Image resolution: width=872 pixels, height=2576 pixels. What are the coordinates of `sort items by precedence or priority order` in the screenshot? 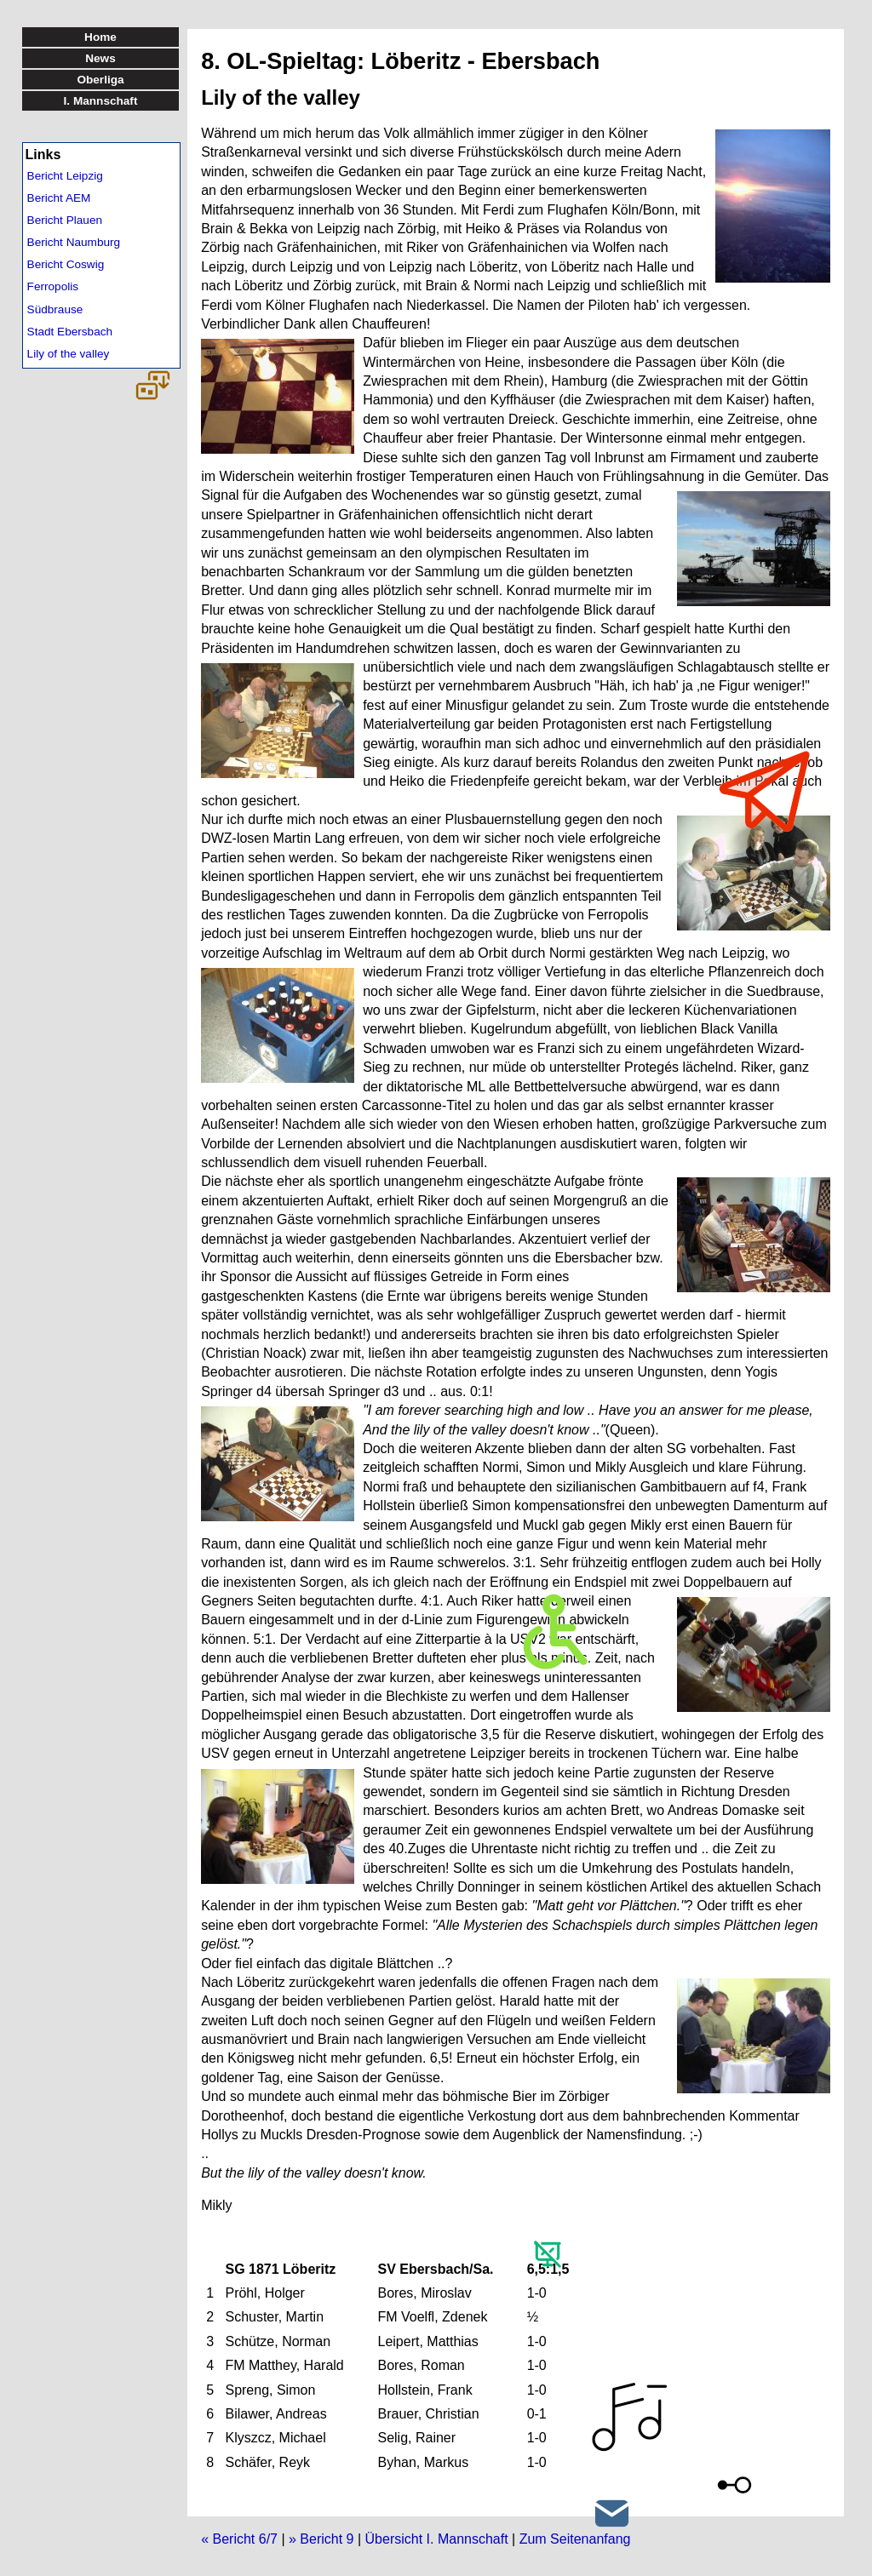 It's located at (152, 385).